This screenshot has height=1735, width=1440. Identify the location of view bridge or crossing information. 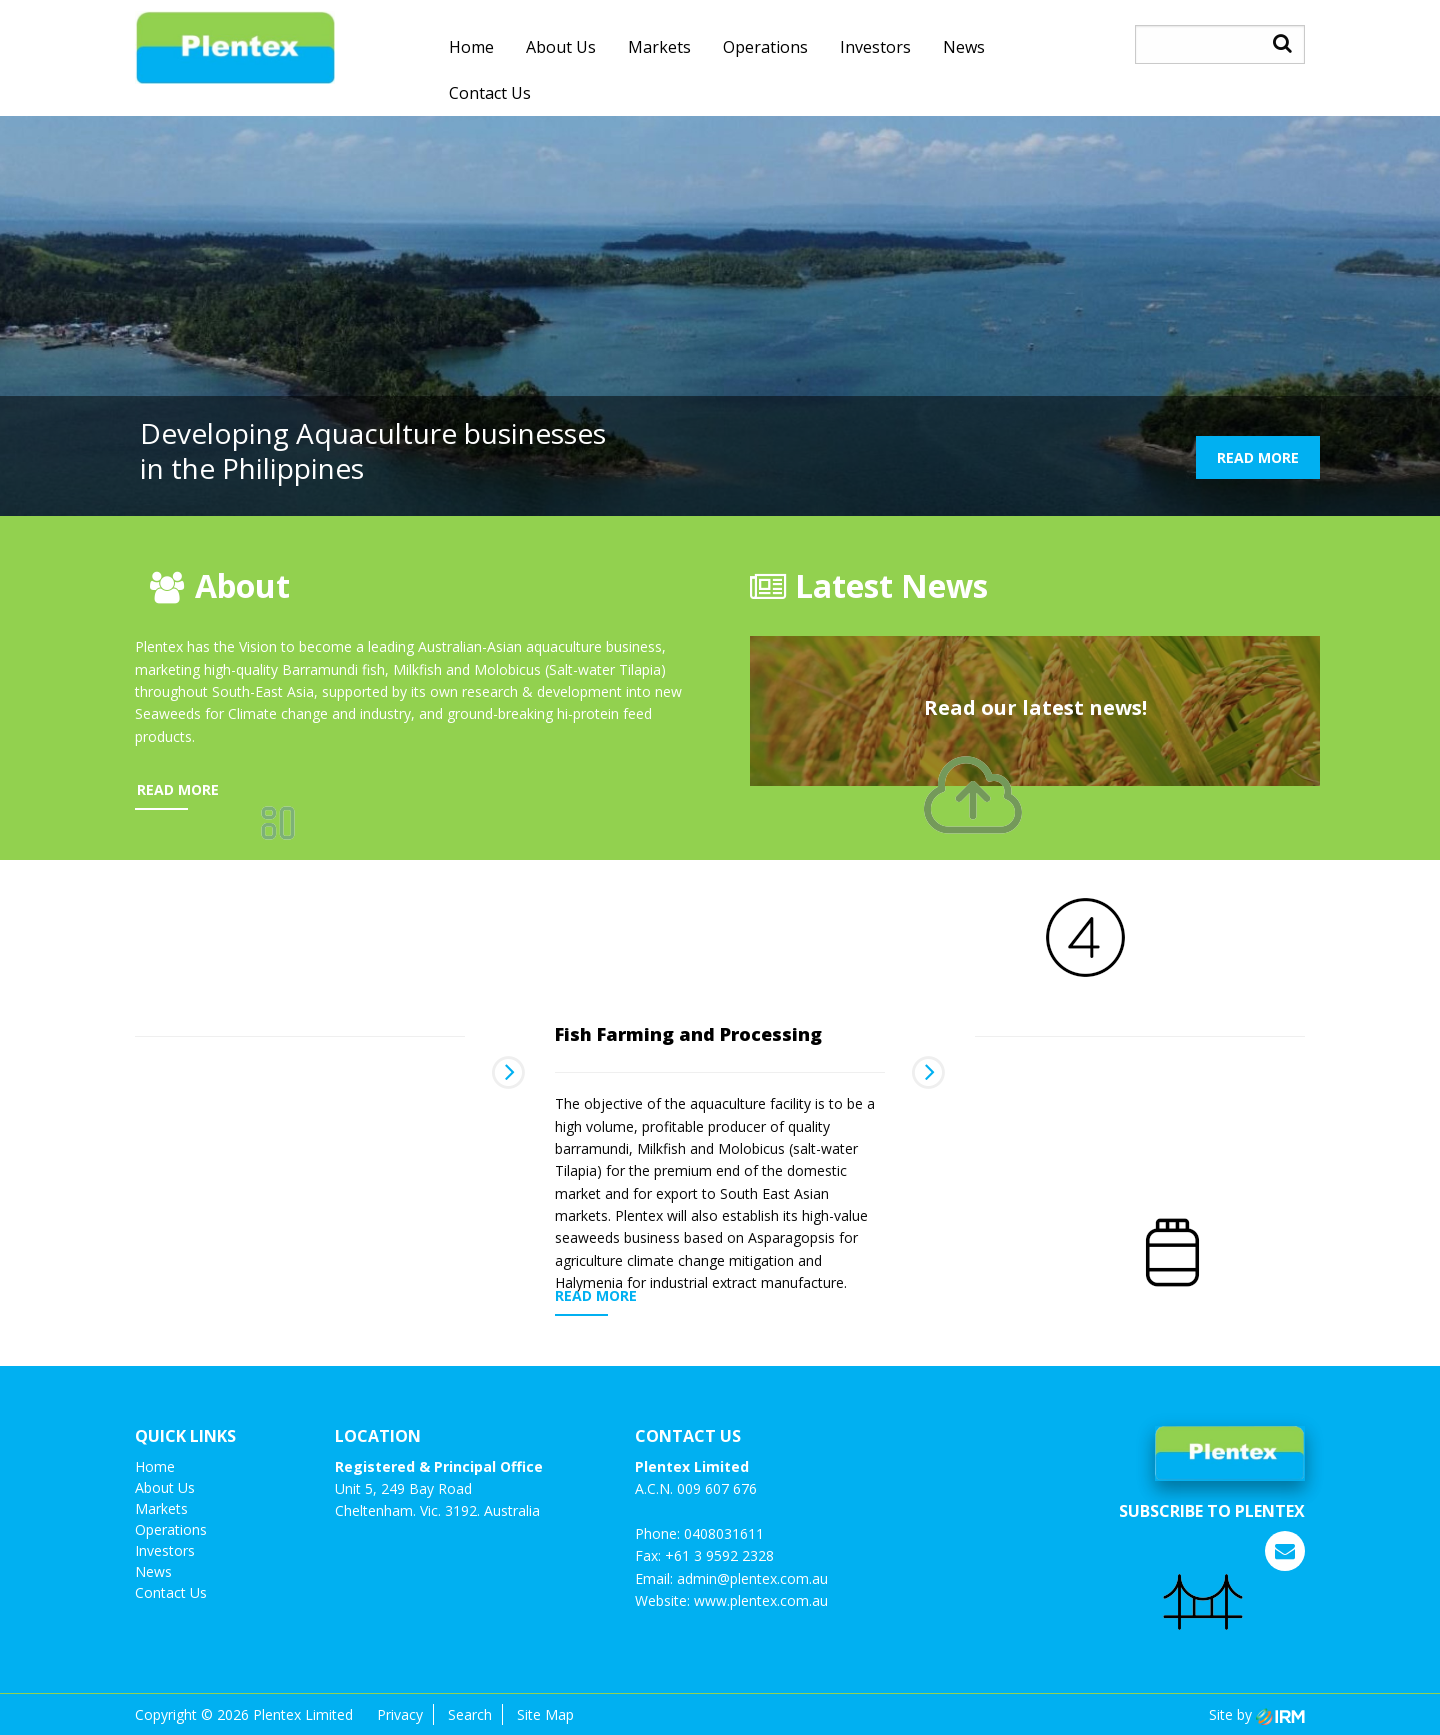
(1203, 1602).